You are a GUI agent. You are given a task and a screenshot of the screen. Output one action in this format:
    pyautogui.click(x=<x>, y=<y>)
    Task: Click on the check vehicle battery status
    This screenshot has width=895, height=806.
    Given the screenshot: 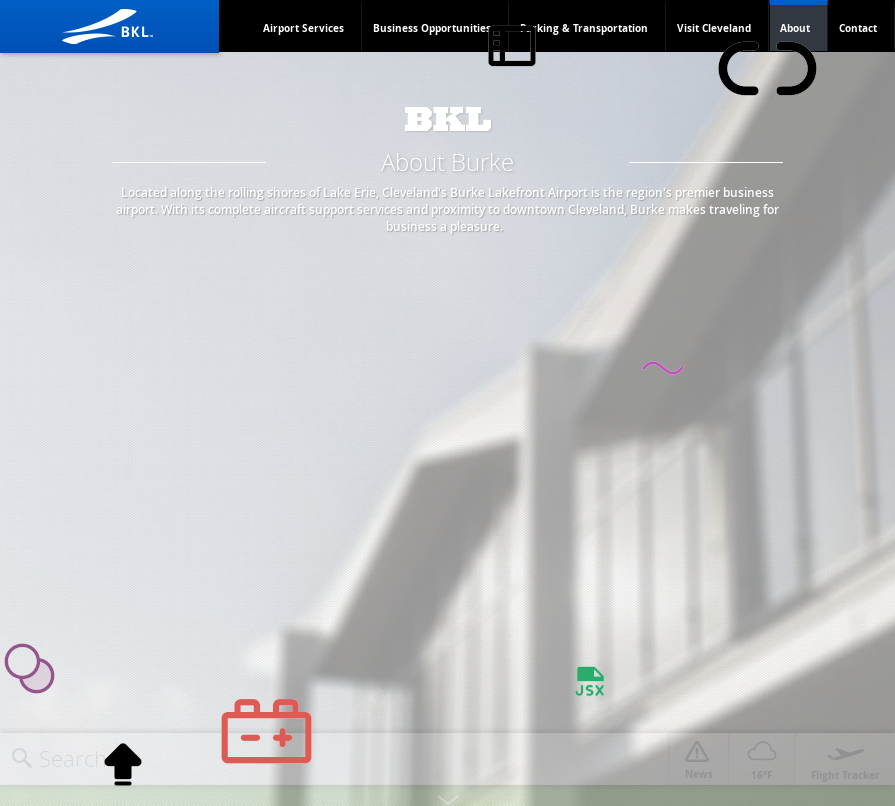 What is the action you would take?
    pyautogui.click(x=266, y=734)
    